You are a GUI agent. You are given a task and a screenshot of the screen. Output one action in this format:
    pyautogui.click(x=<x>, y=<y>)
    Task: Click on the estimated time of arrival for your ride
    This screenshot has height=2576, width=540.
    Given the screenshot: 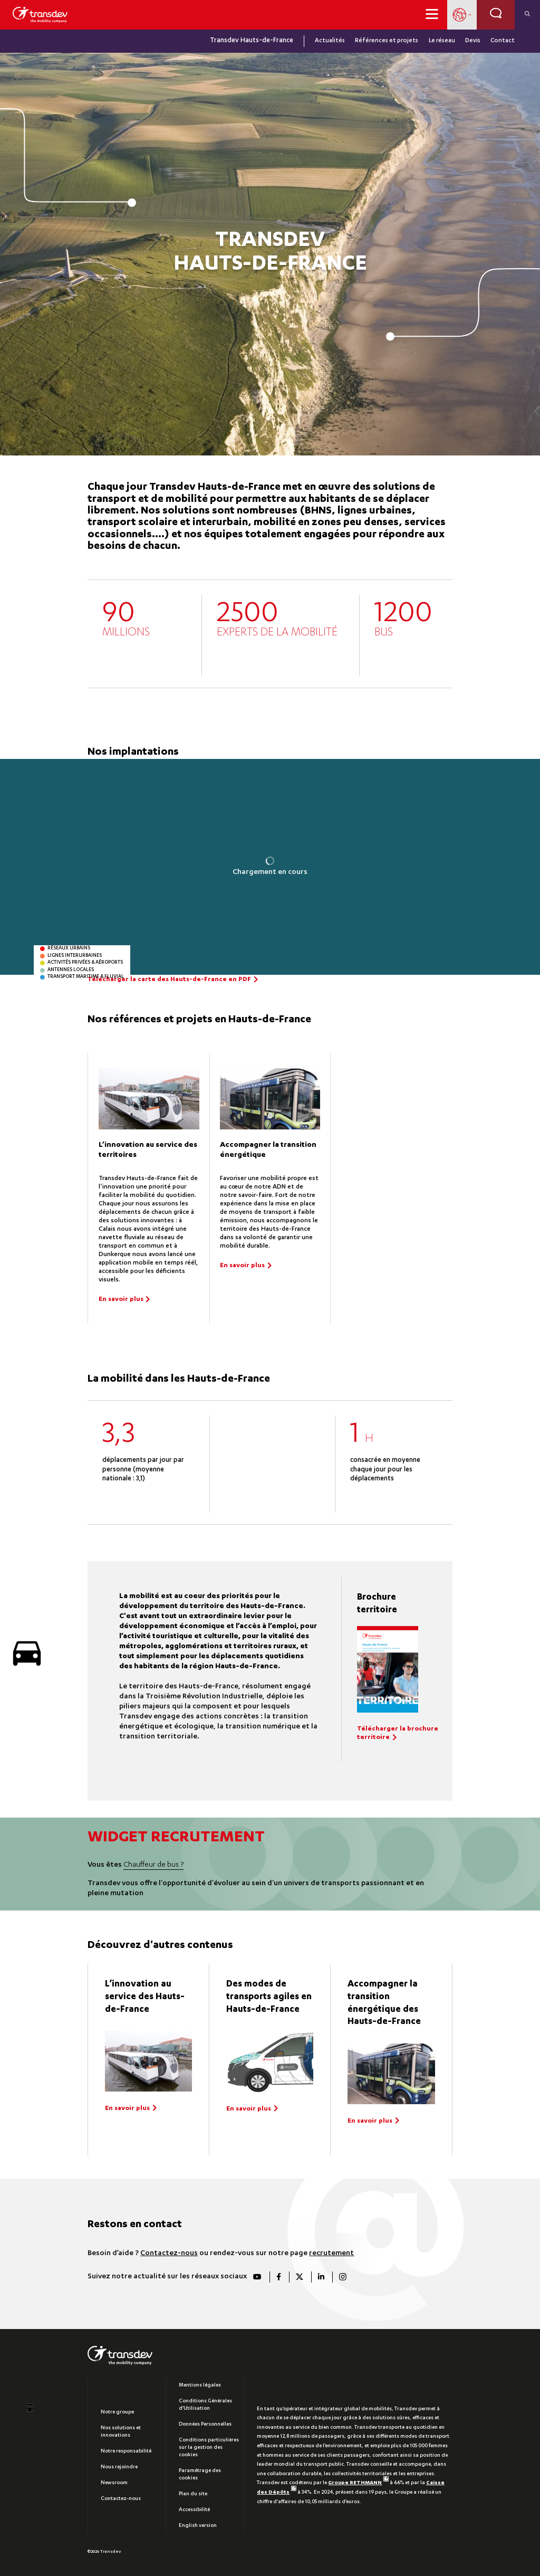 What is the action you would take?
    pyautogui.click(x=27, y=1653)
    